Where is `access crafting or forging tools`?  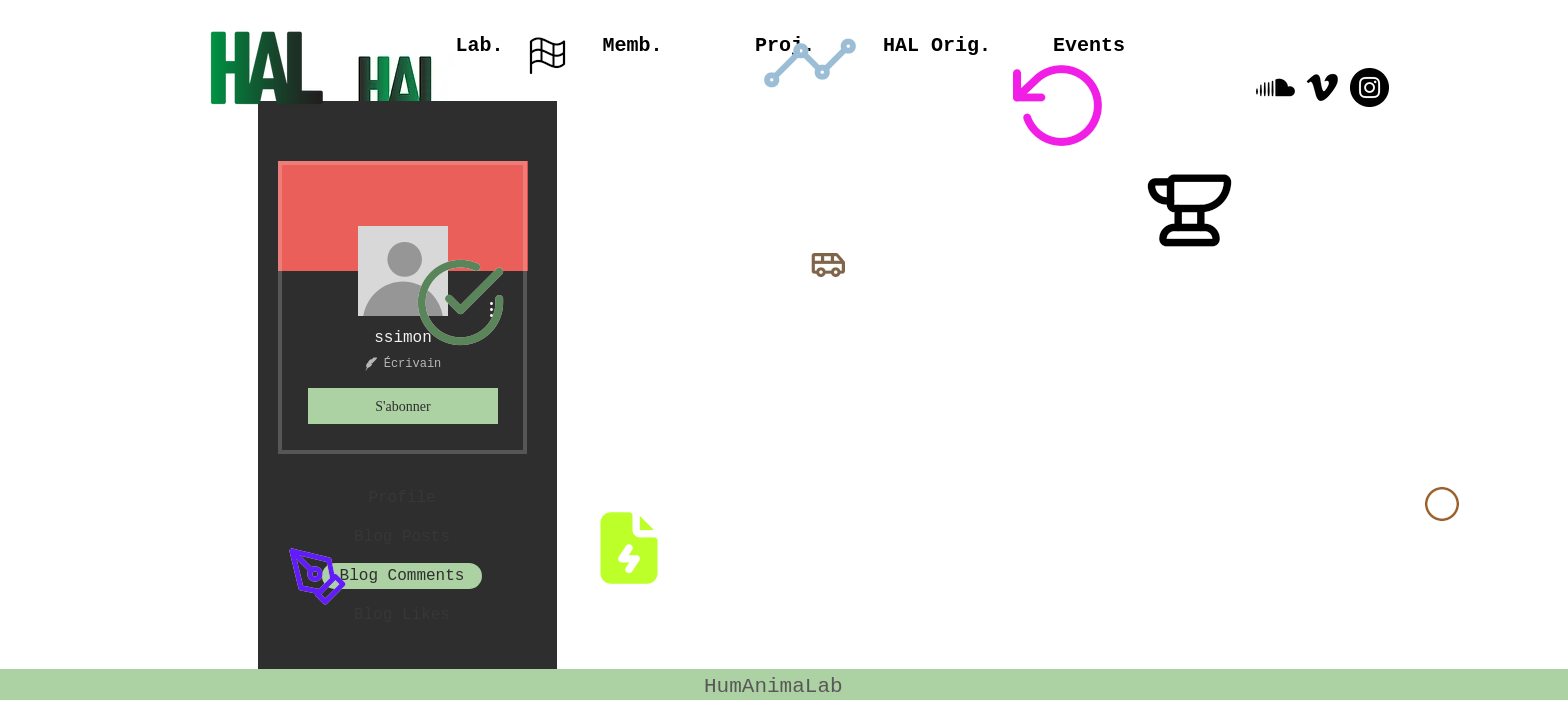 access crafting or forging tools is located at coordinates (1189, 208).